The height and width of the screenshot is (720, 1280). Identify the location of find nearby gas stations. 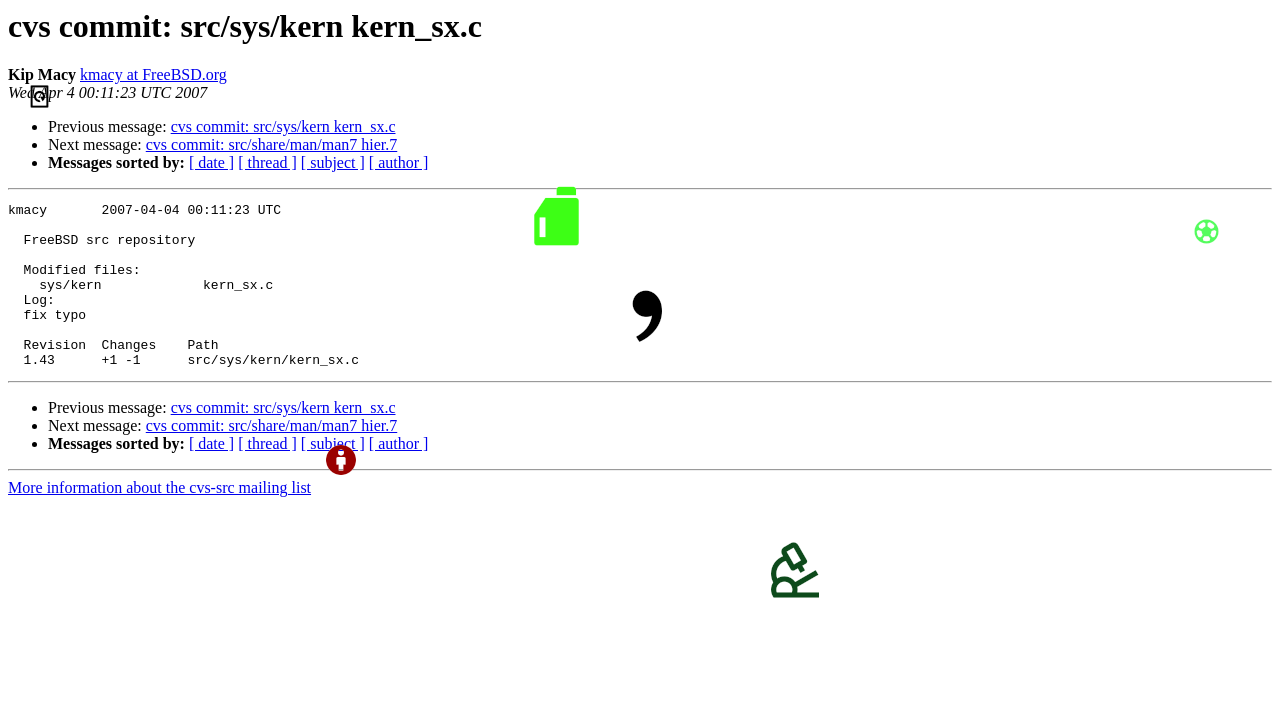
(556, 217).